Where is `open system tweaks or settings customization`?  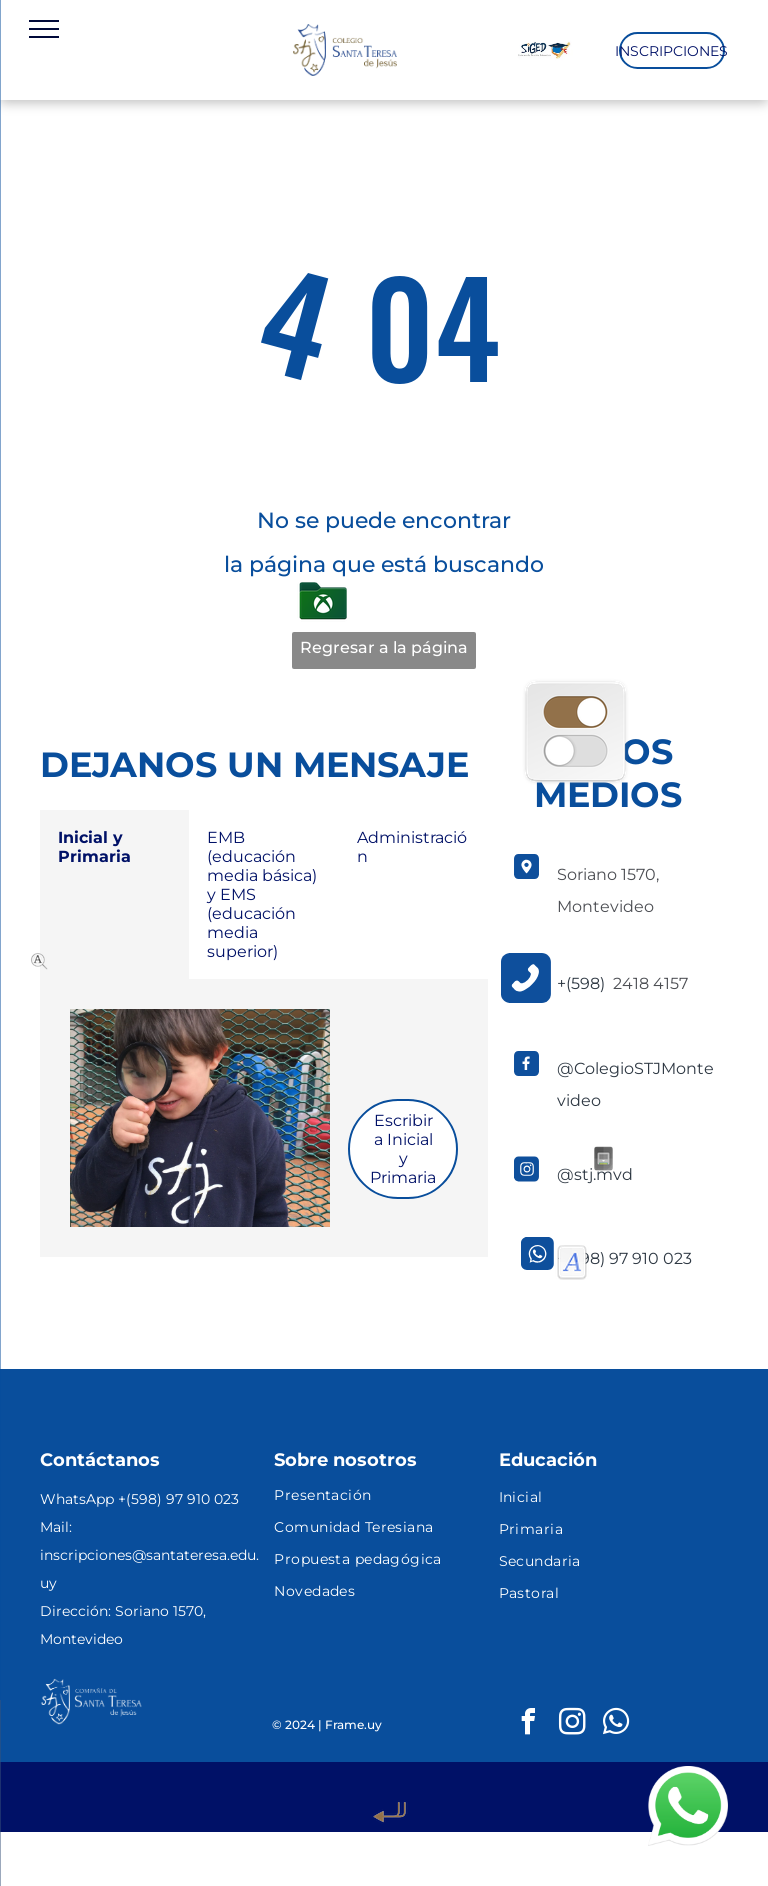
open system tweaks or settings customization is located at coordinates (575, 731).